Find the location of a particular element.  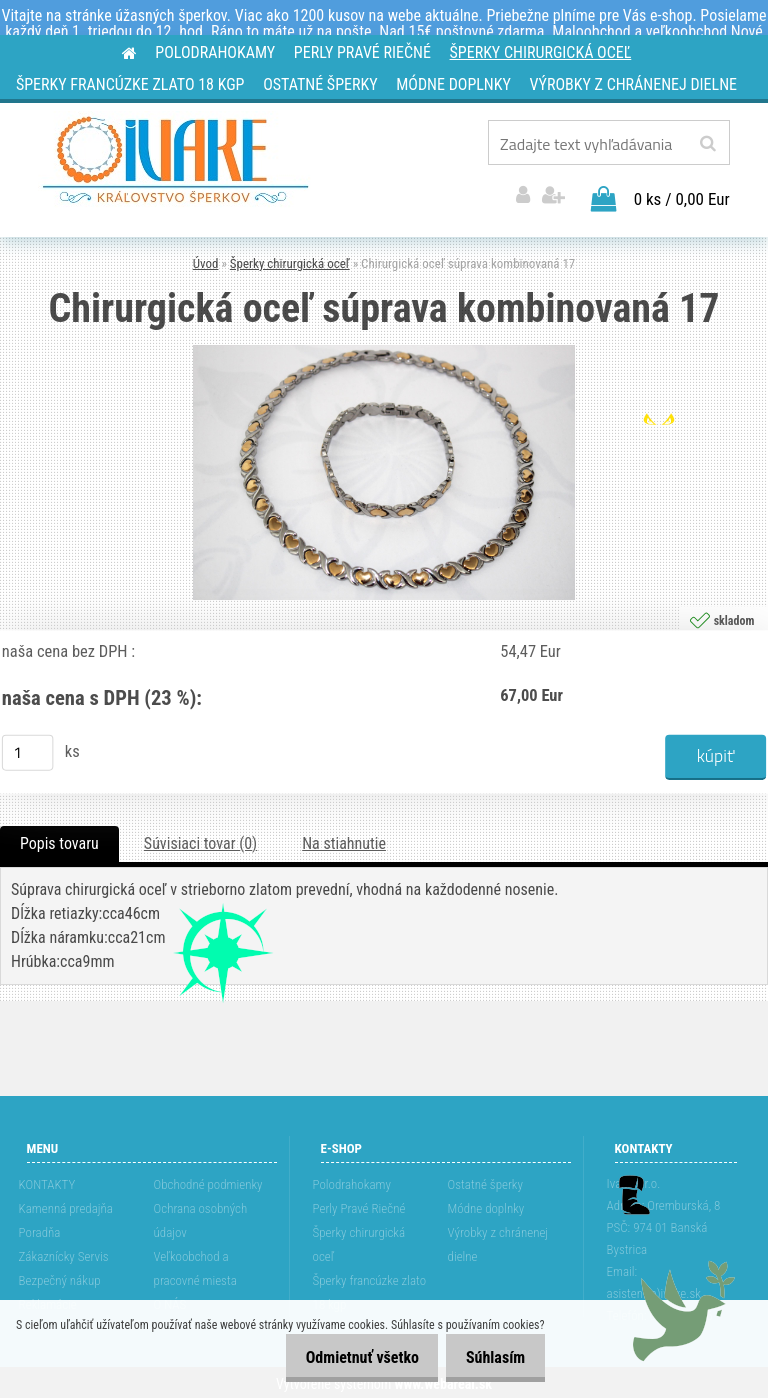

indicates an enemy or hostile character is located at coordinates (659, 419).